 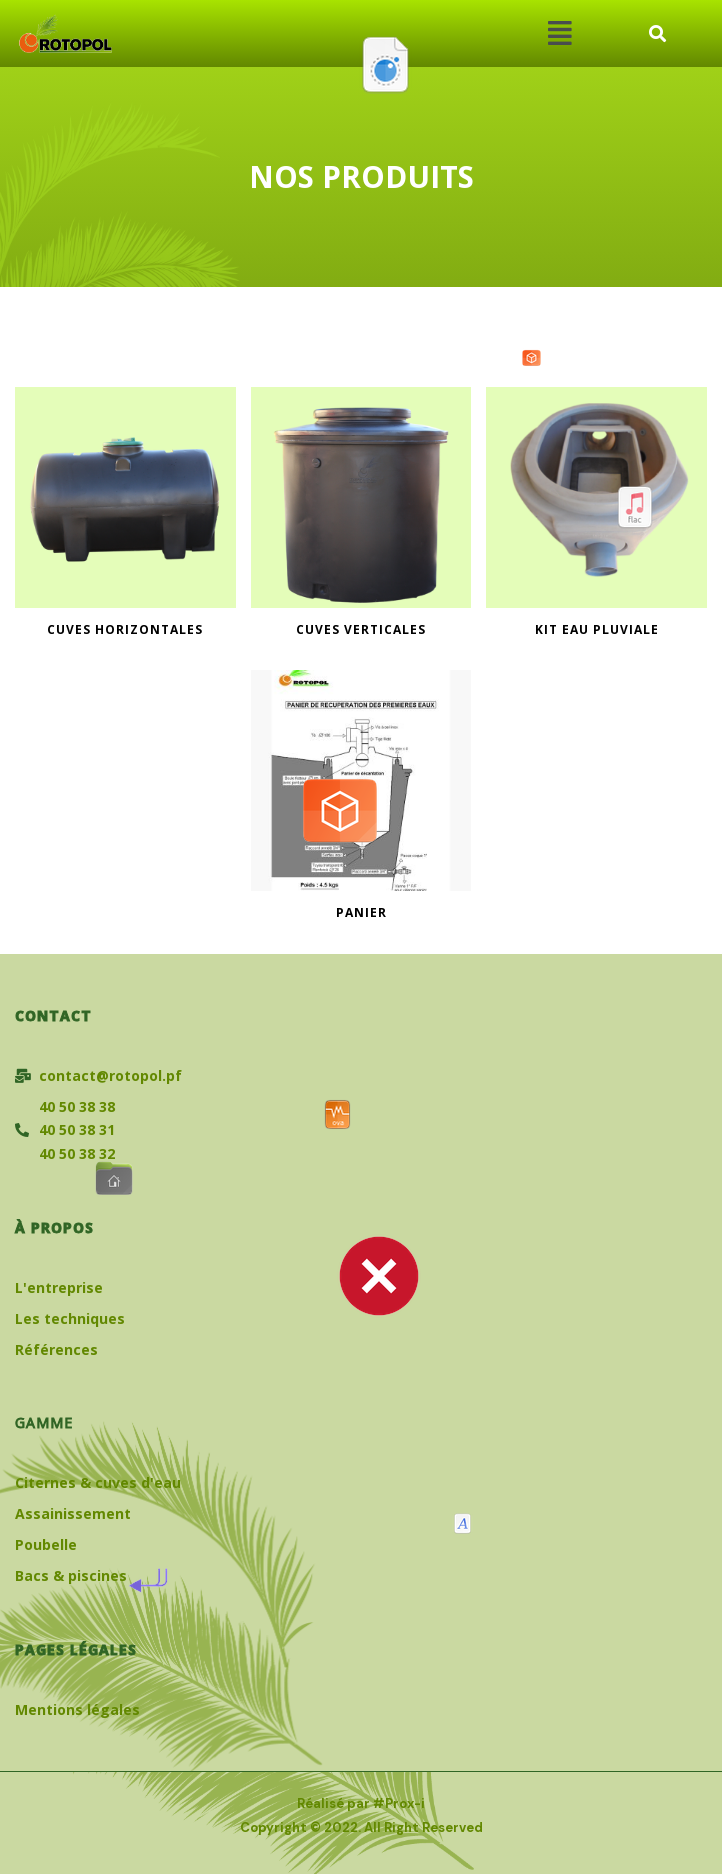 What do you see at coordinates (462, 1523) in the screenshot?
I see `open a font file` at bounding box center [462, 1523].